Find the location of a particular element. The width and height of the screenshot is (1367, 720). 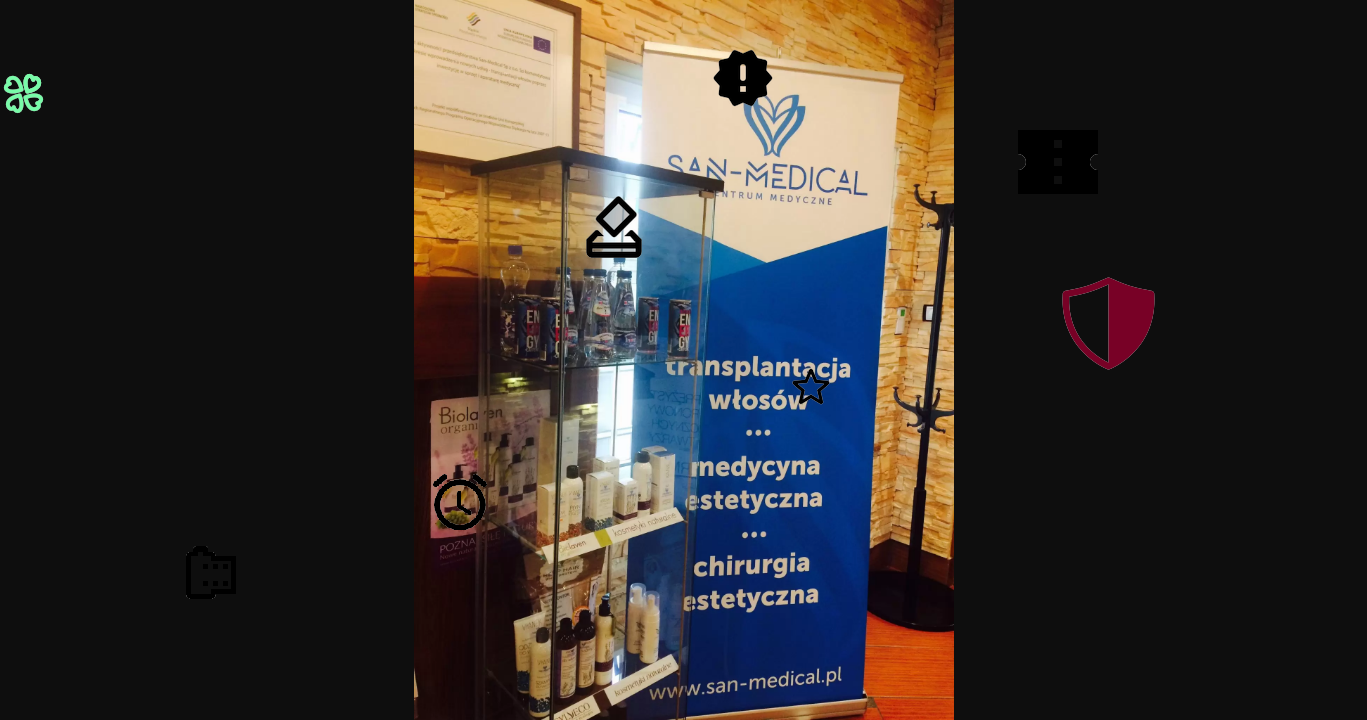

indicates new or recently added content is located at coordinates (743, 78).